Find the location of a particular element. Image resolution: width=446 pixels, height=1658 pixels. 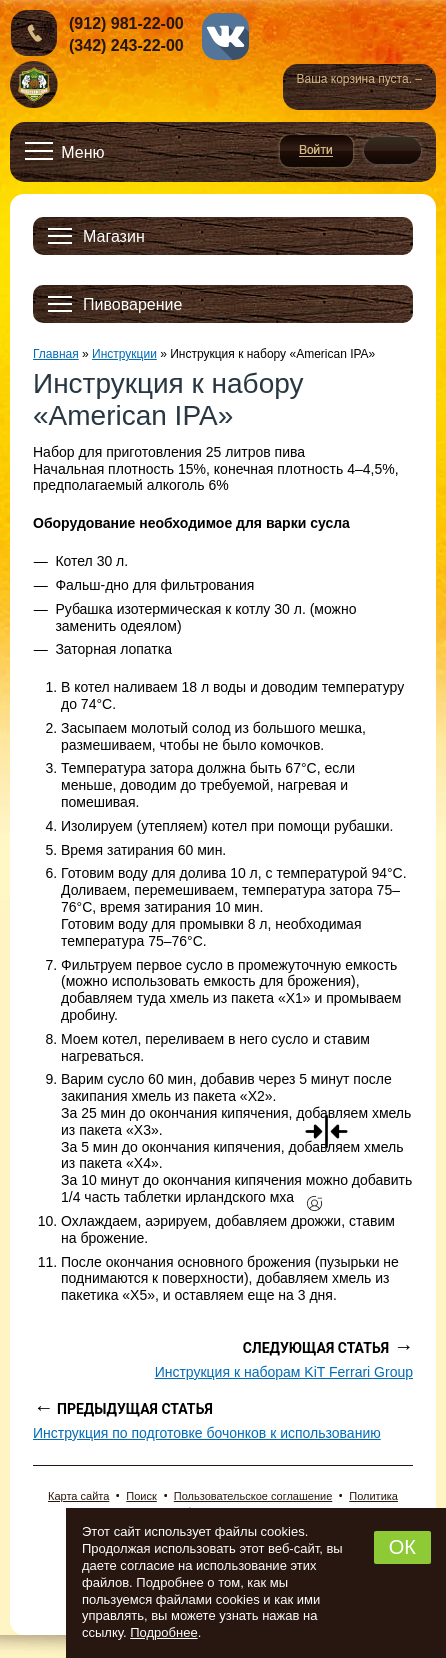

collapse or minimize horizontal spacing is located at coordinates (326, 1131).